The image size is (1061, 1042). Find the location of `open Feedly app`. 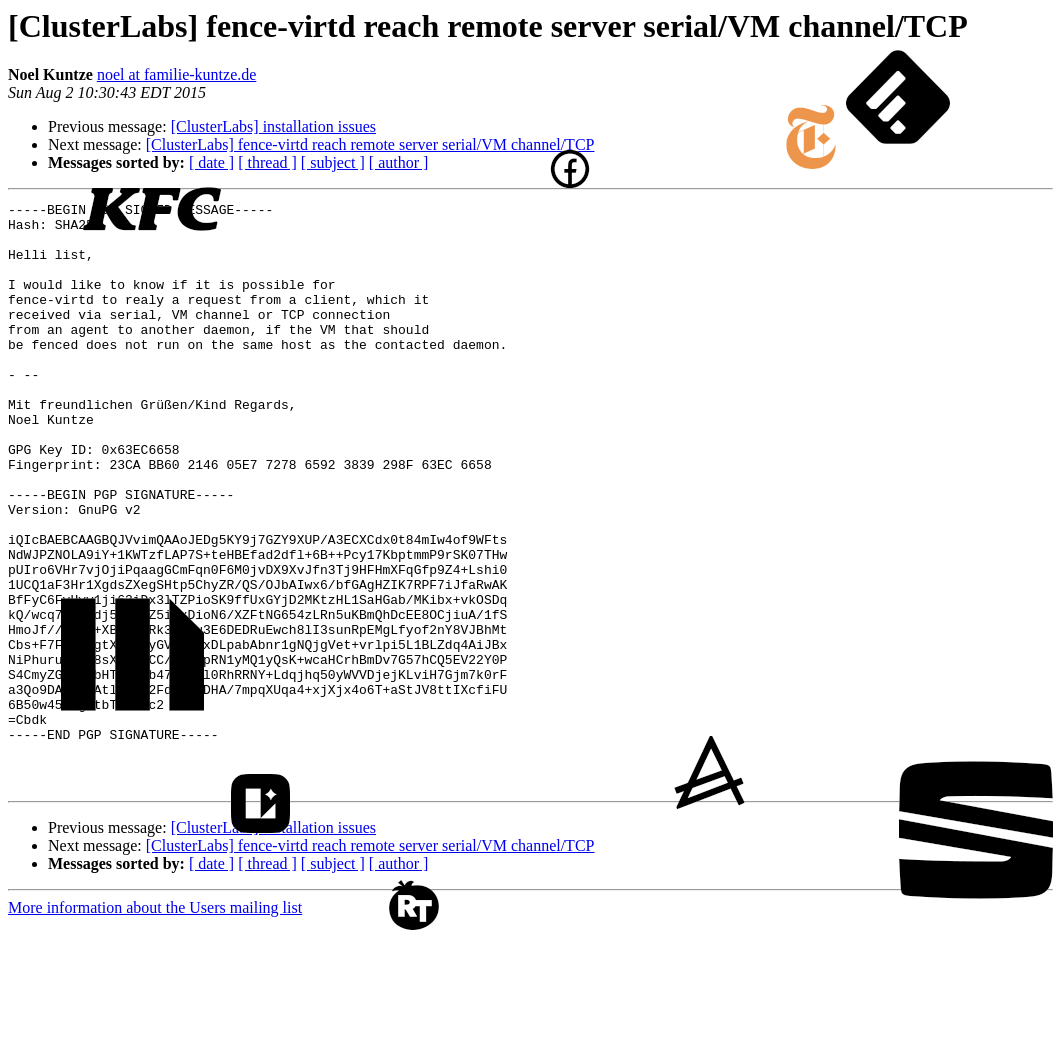

open Feedly app is located at coordinates (898, 97).